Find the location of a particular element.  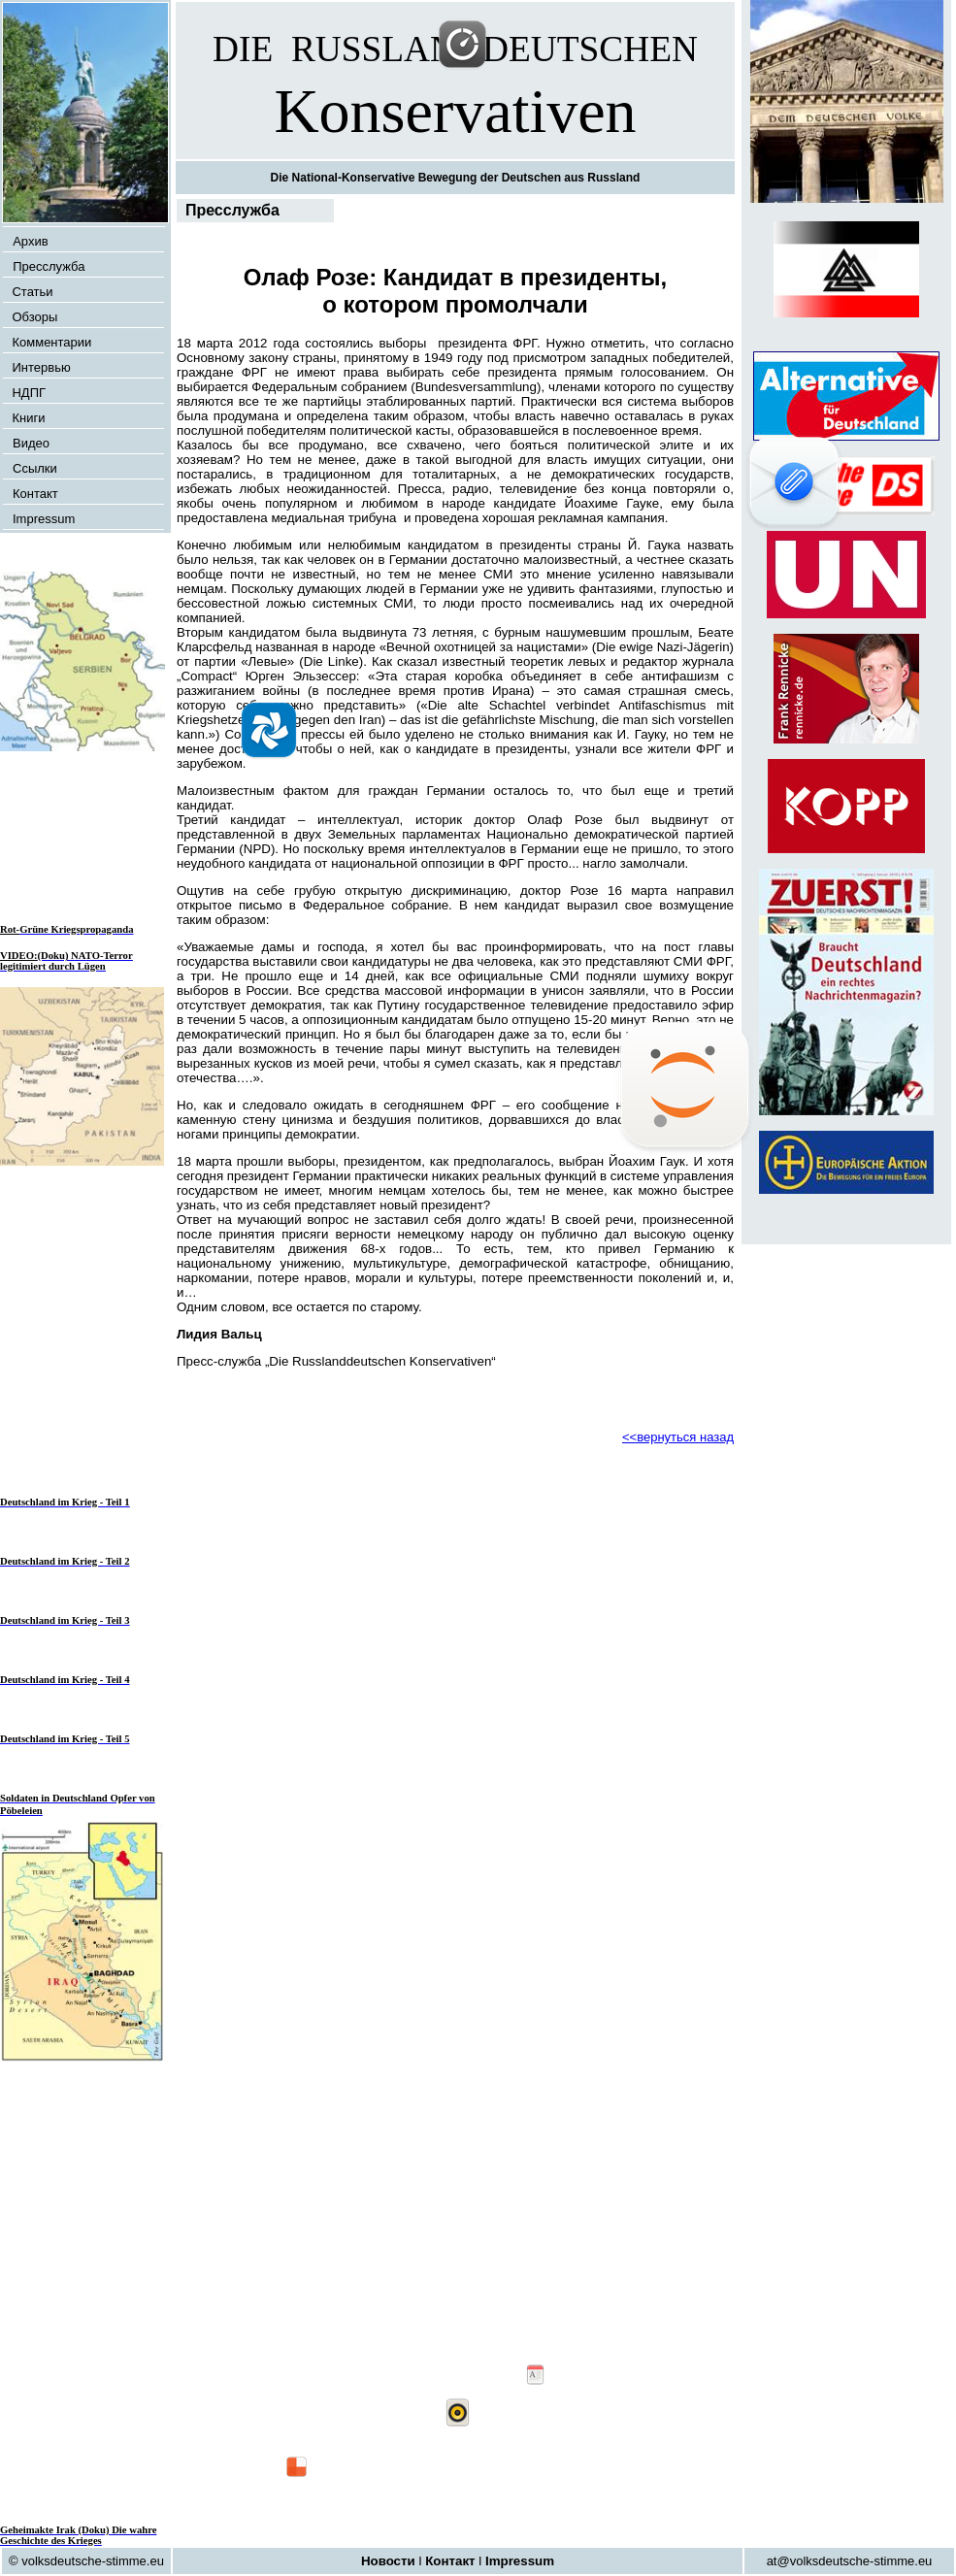

launch jupyter notebook application is located at coordinates (682, 1084).